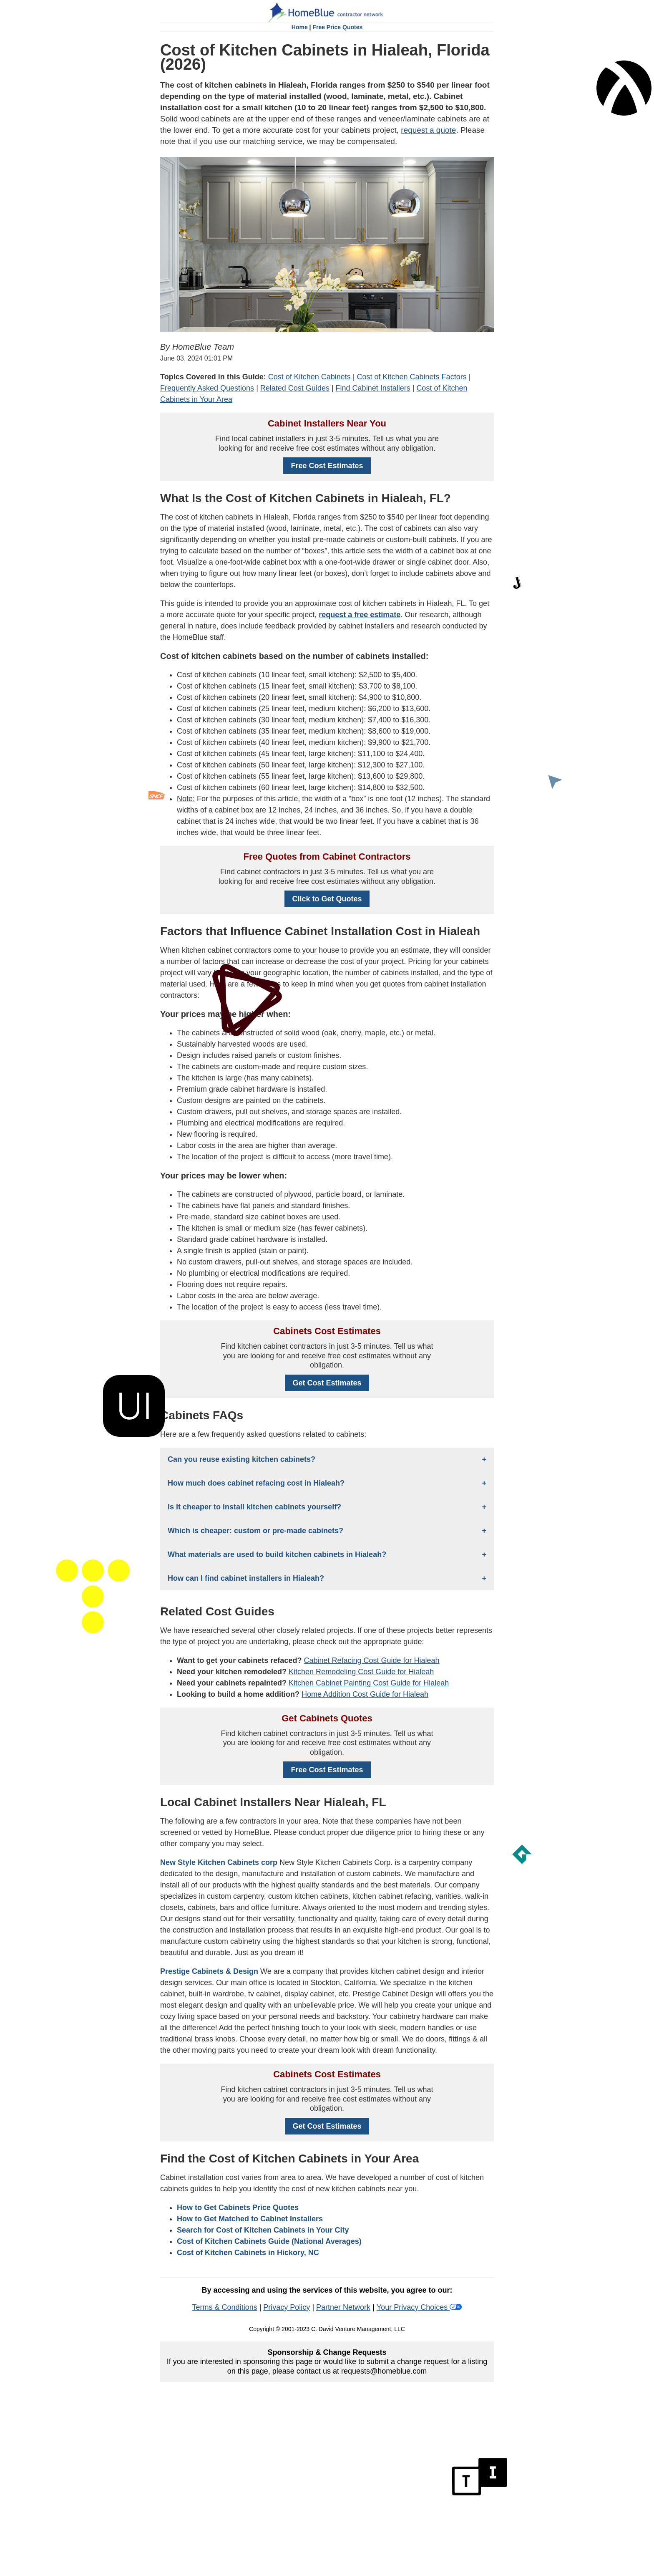  What do you see at coordinates (624, 88) in the screenshot?
I see `racket programming language logo` at bounding box center [624, 88].